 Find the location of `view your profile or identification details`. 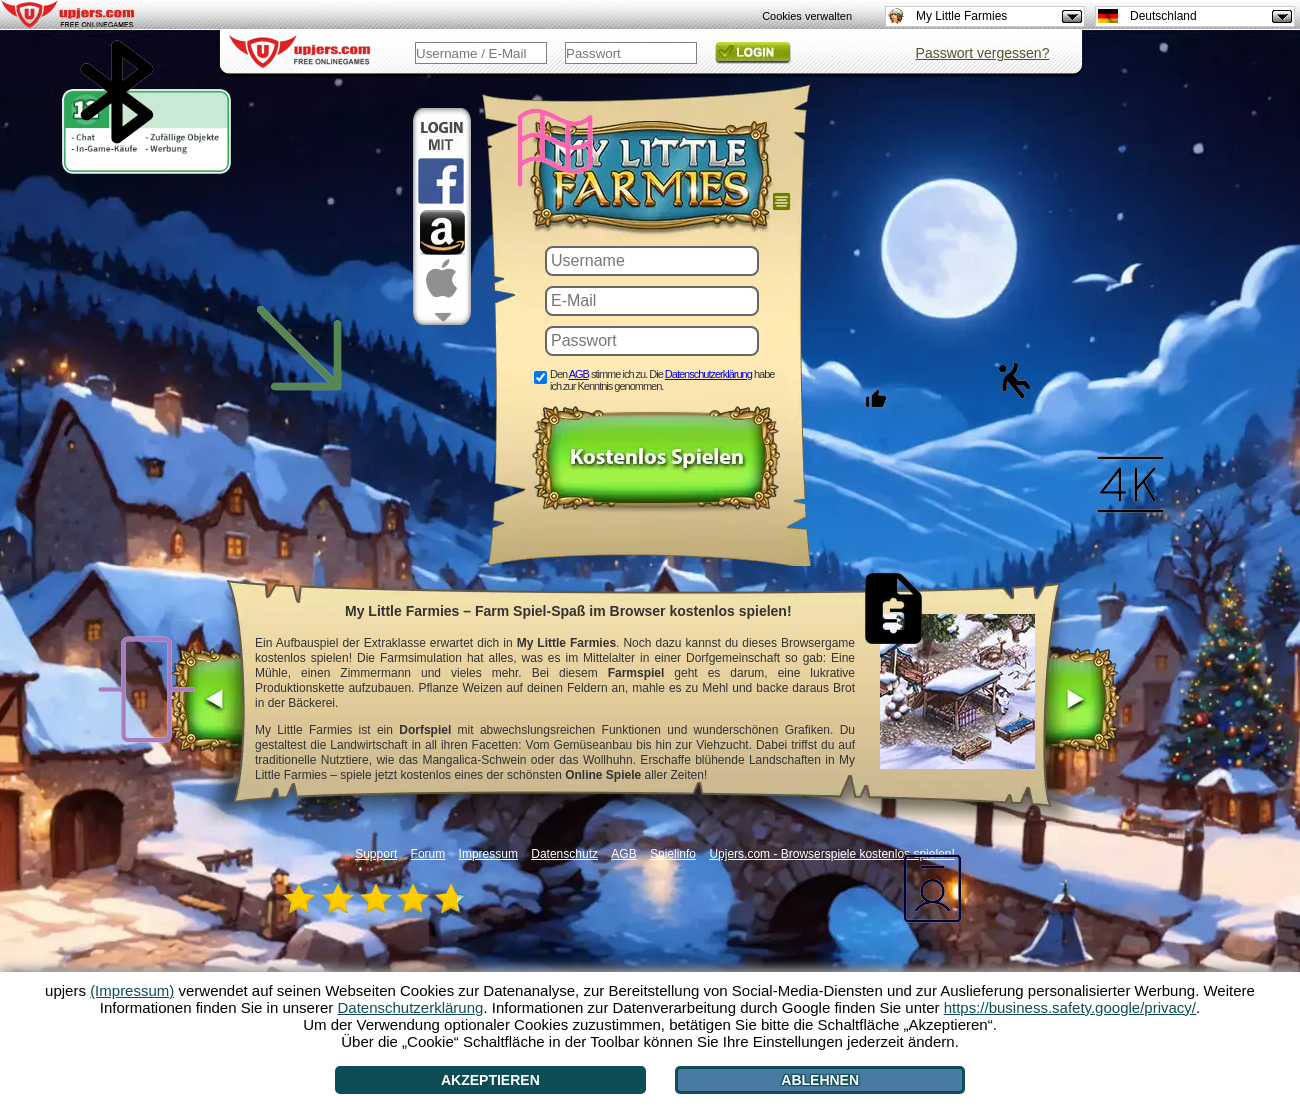

view your profile or identification details is located at coordinates (932, 888).